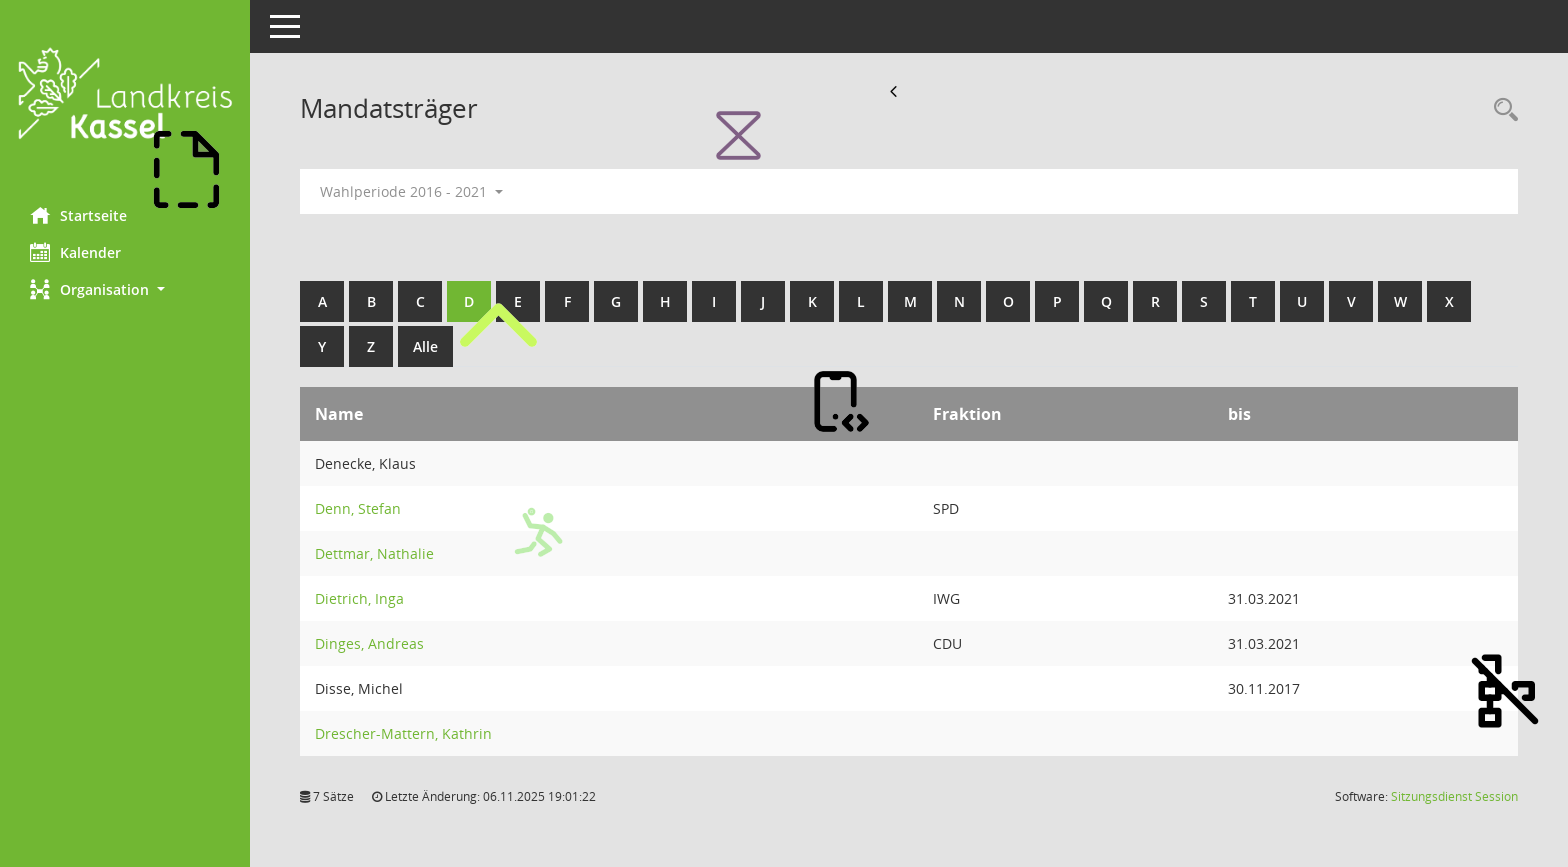  I want to click on go back to the previous screen, so click(893, 91).